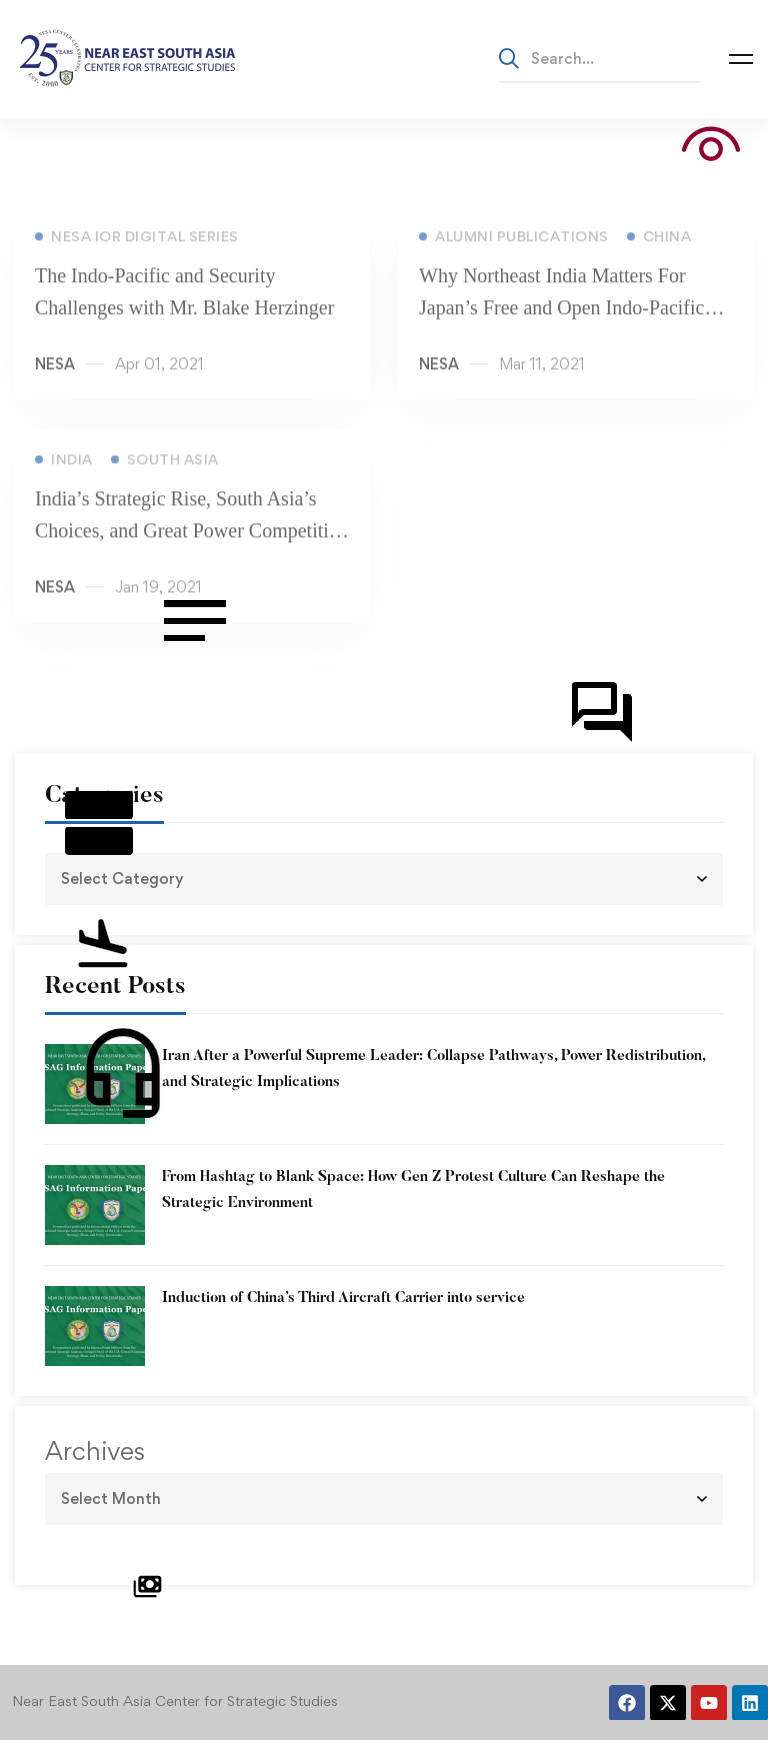 The width and height of the screenshot is (768, 1740). Describe the element at coordinates (101, 823) in the screenshot. I see `view agenda or list layout` at that location.